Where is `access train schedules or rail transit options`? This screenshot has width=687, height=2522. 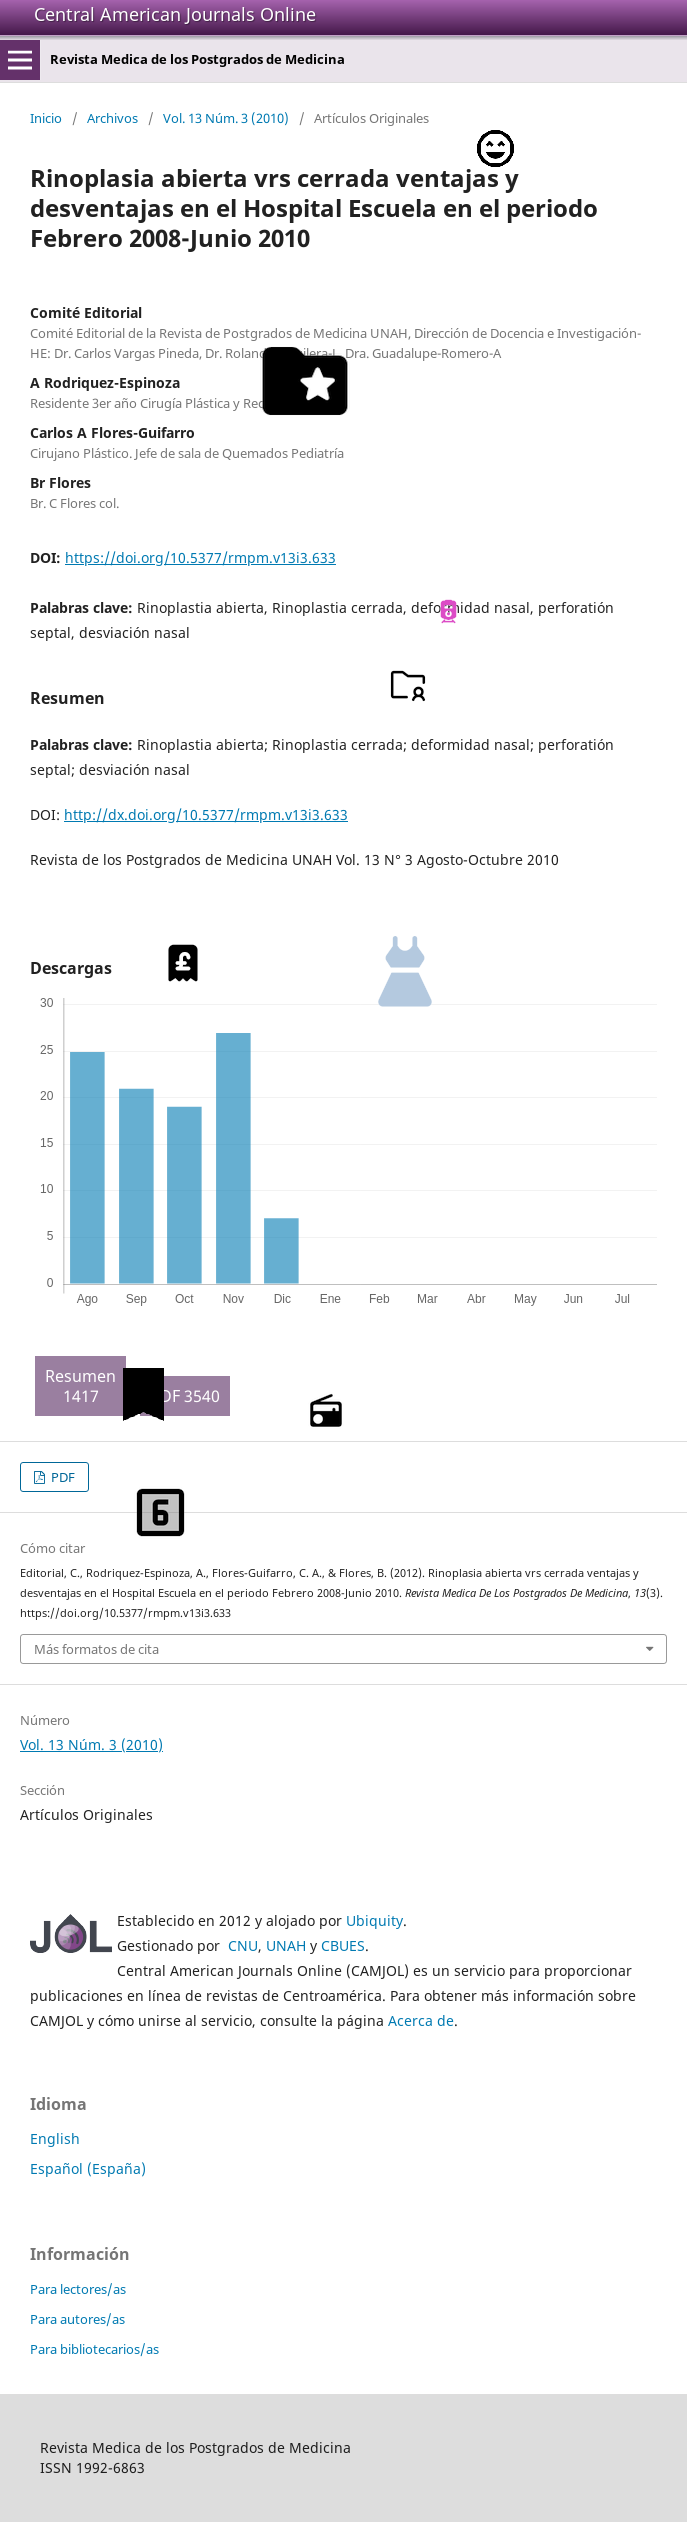
access train schedules or rail transit options is located at coordinates (448, 611).